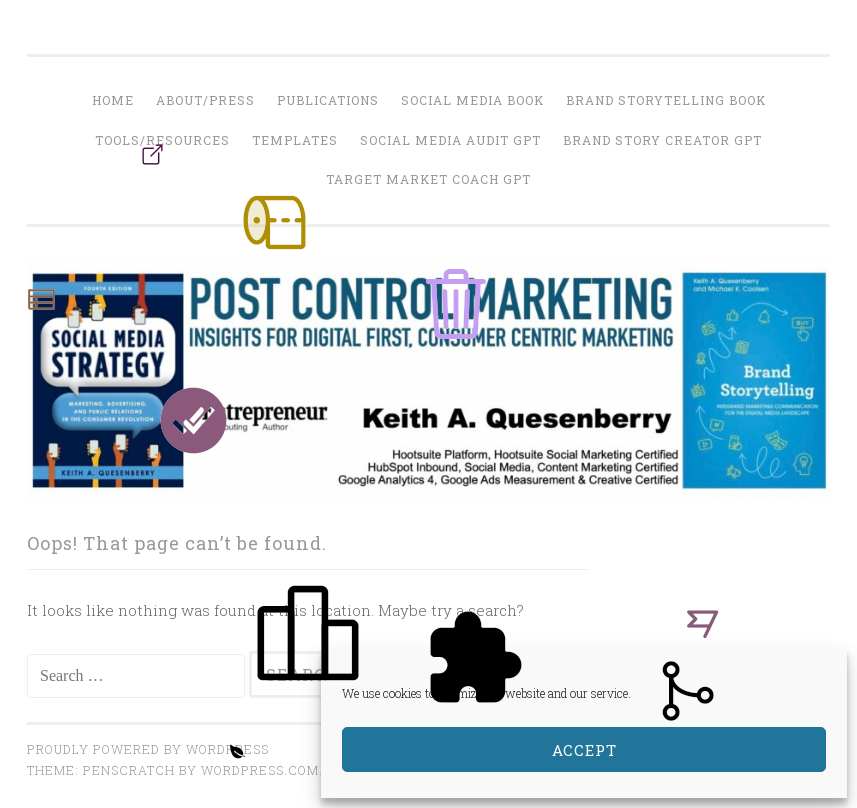 This screenshot has width=857, height=808. Describe the element at coordinates (308, 633) in the screenshot. I see `view rankings or leaderboard` at that location.